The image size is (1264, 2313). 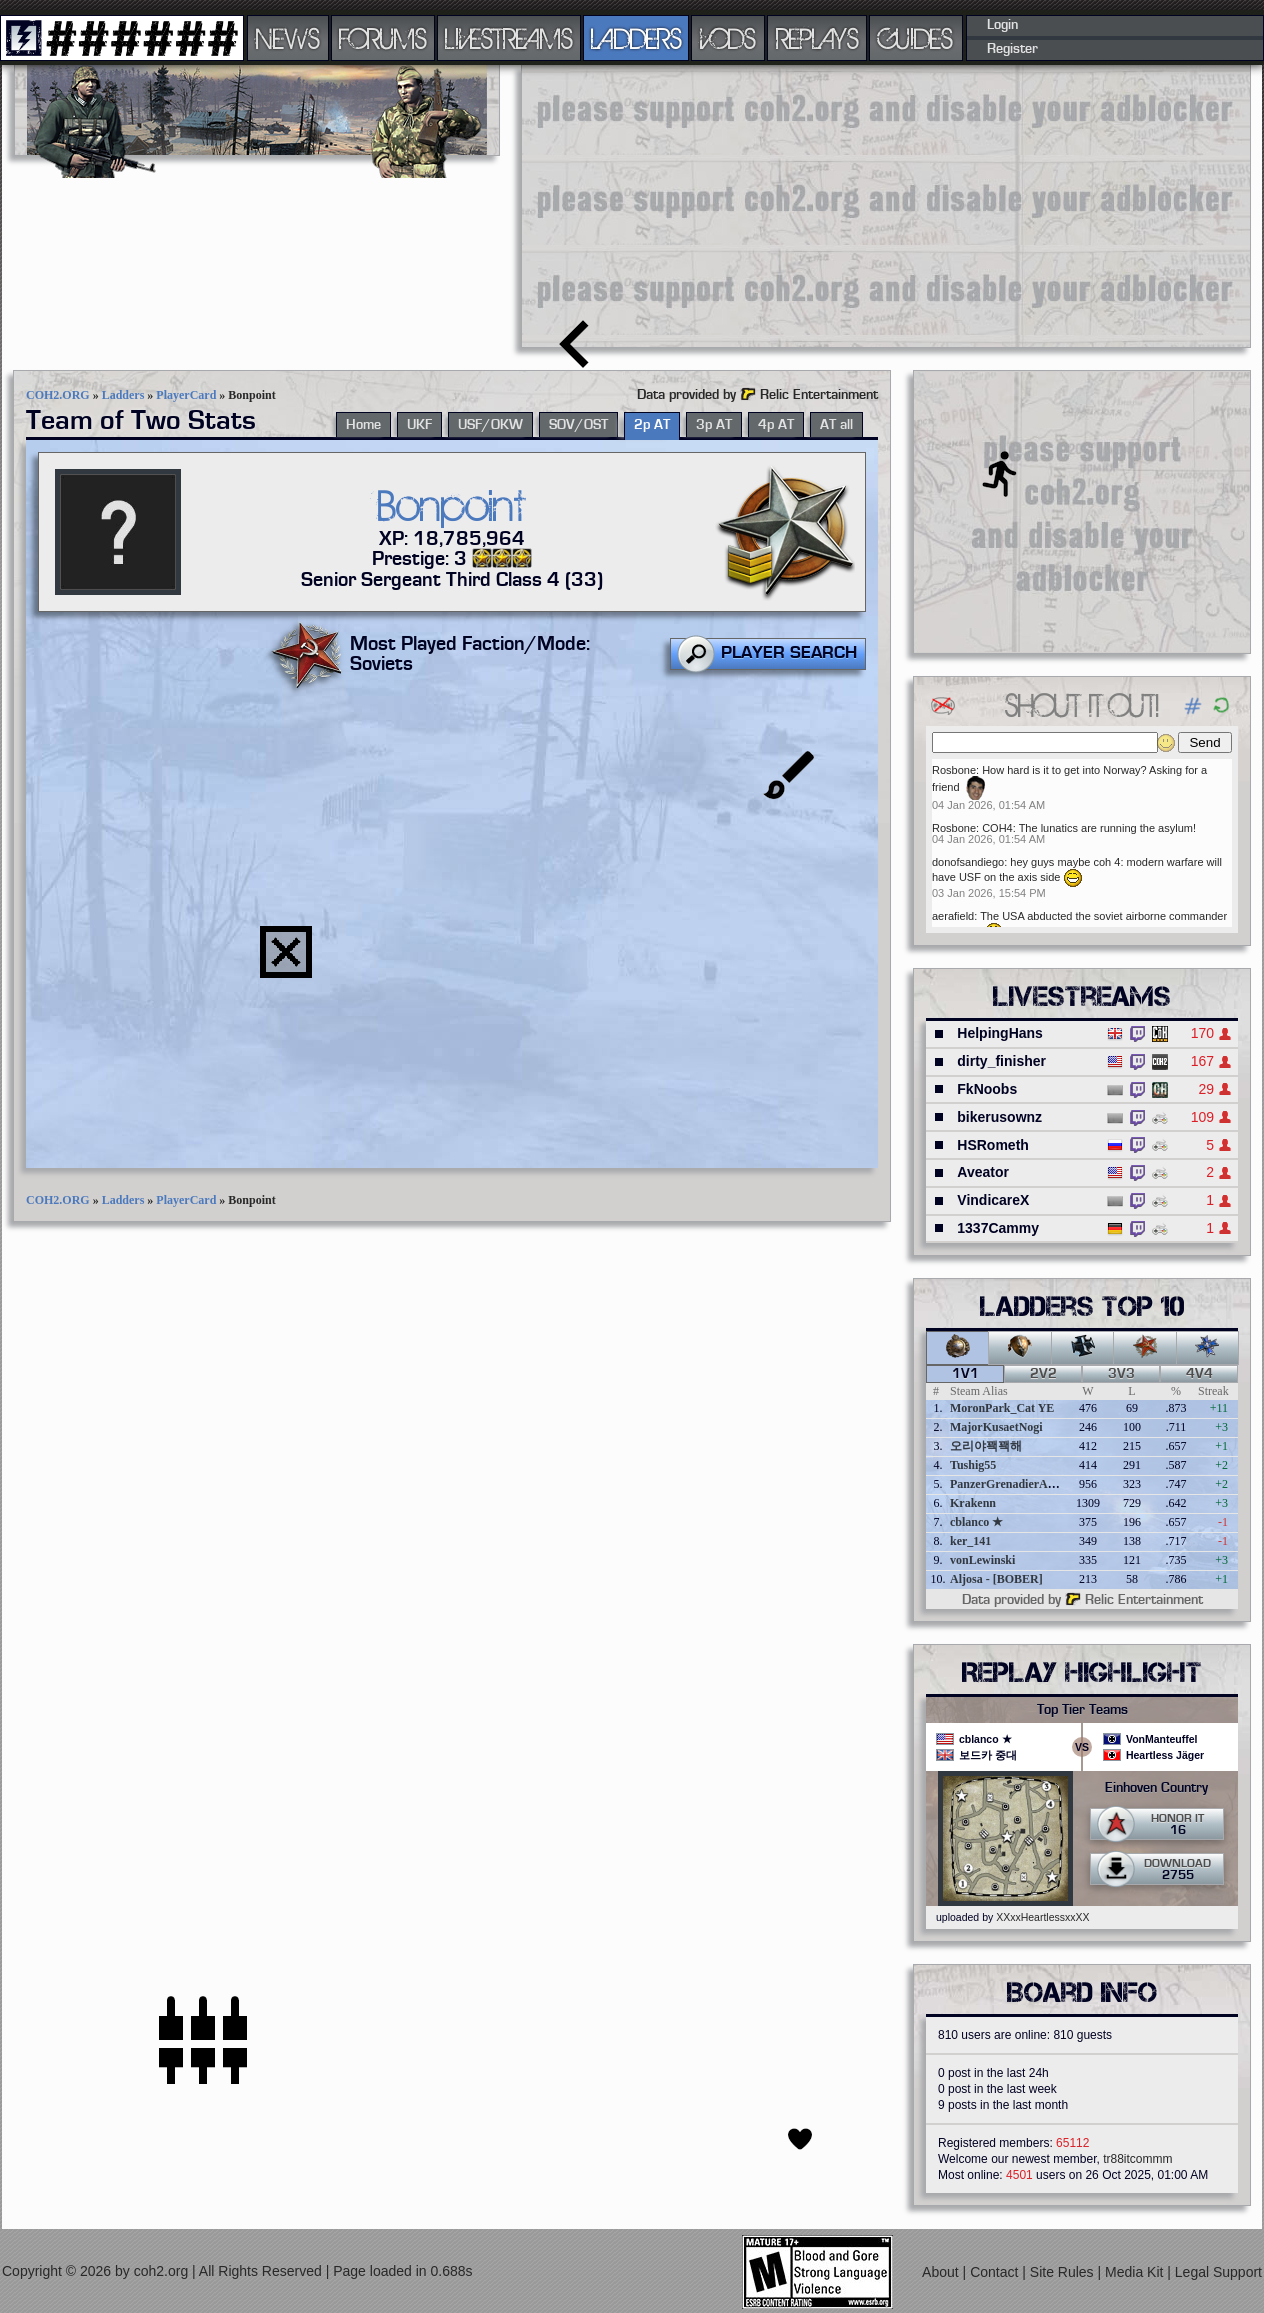 I want to click on configure audio/video input connections, so click(x=203, y=2040).